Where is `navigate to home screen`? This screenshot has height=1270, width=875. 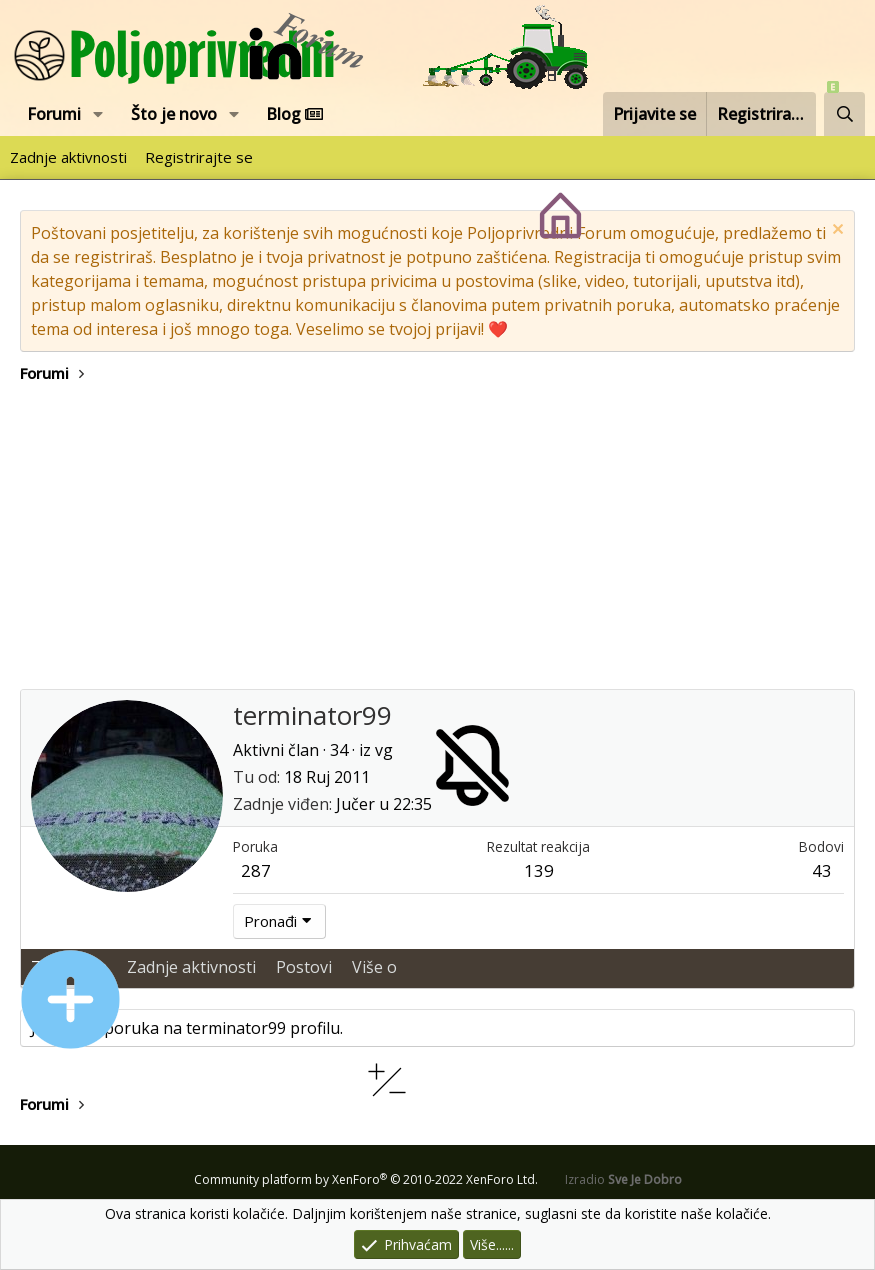 navigate to home screen is located at coordinates (560, 215).